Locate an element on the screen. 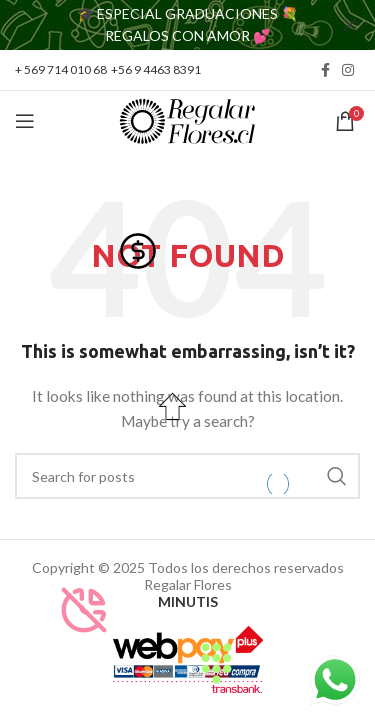  insert parentheses or brackets in text is located at coordinates (278, 484).